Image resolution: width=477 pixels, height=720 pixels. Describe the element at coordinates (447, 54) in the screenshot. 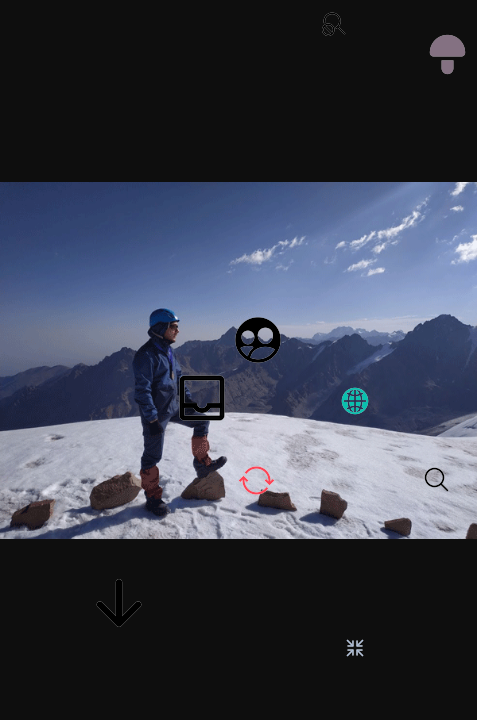

I see `browse or access food/ingredient categories` at that location.